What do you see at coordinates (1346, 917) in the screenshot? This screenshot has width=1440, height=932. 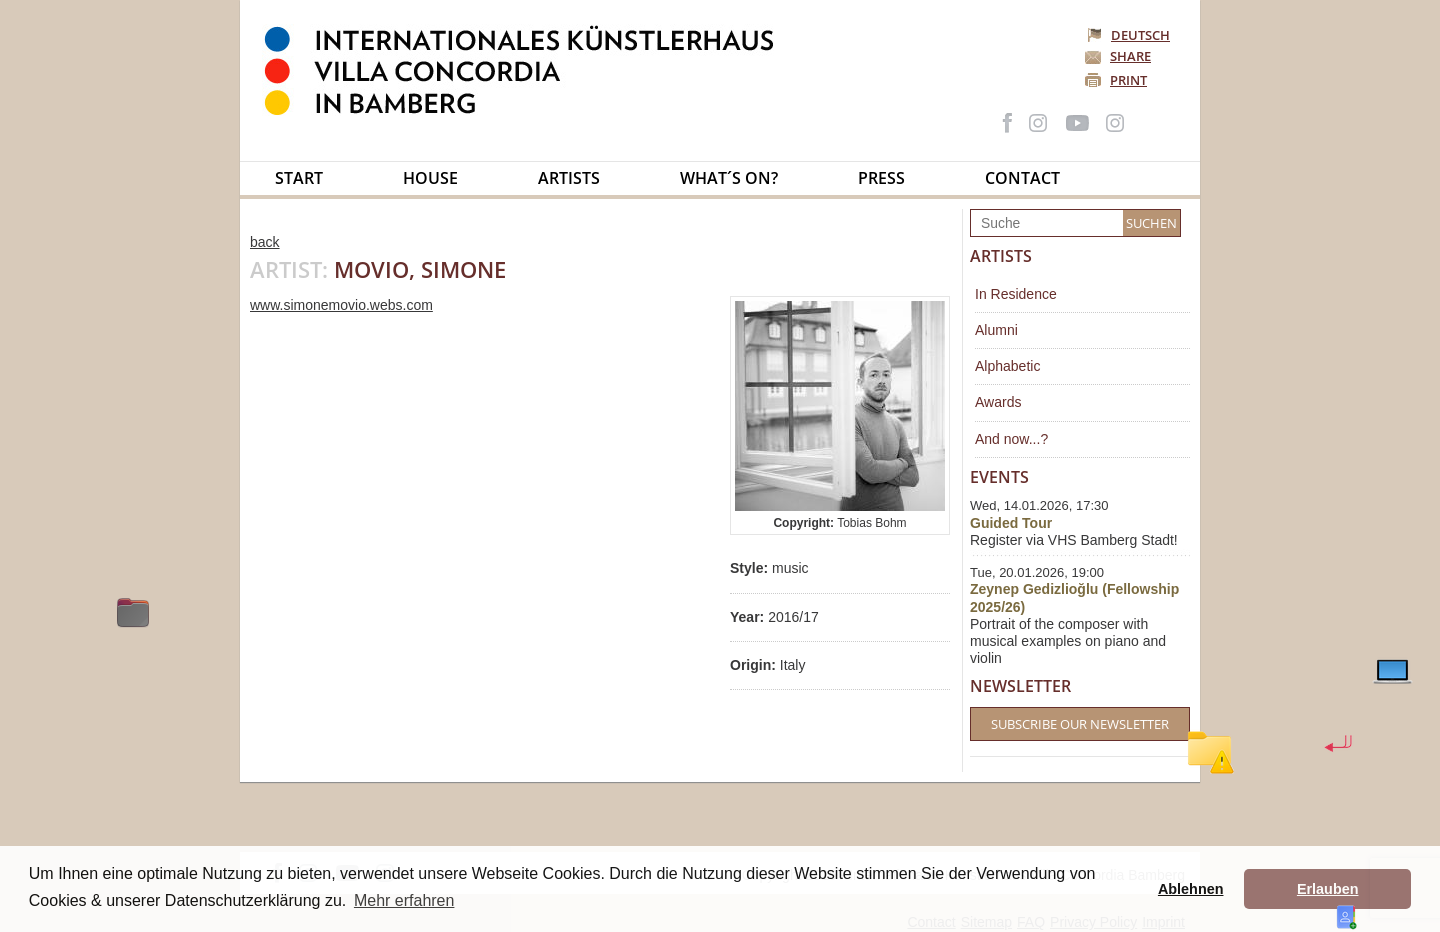 I see `add a new contact` at bounding box center [1346, 917].